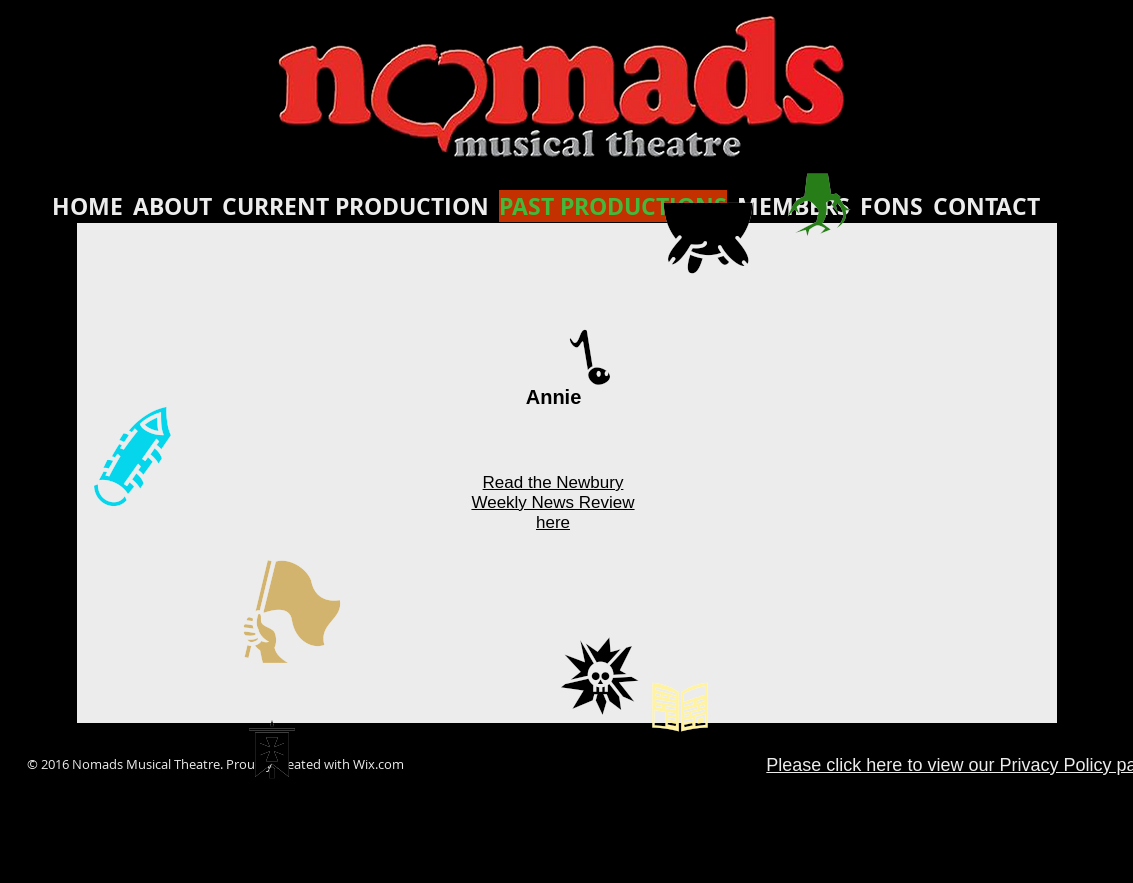 The width and height of the screenshot is (1133, 883). I want to click on equip arm armor or bracer item, so click(132, 456).